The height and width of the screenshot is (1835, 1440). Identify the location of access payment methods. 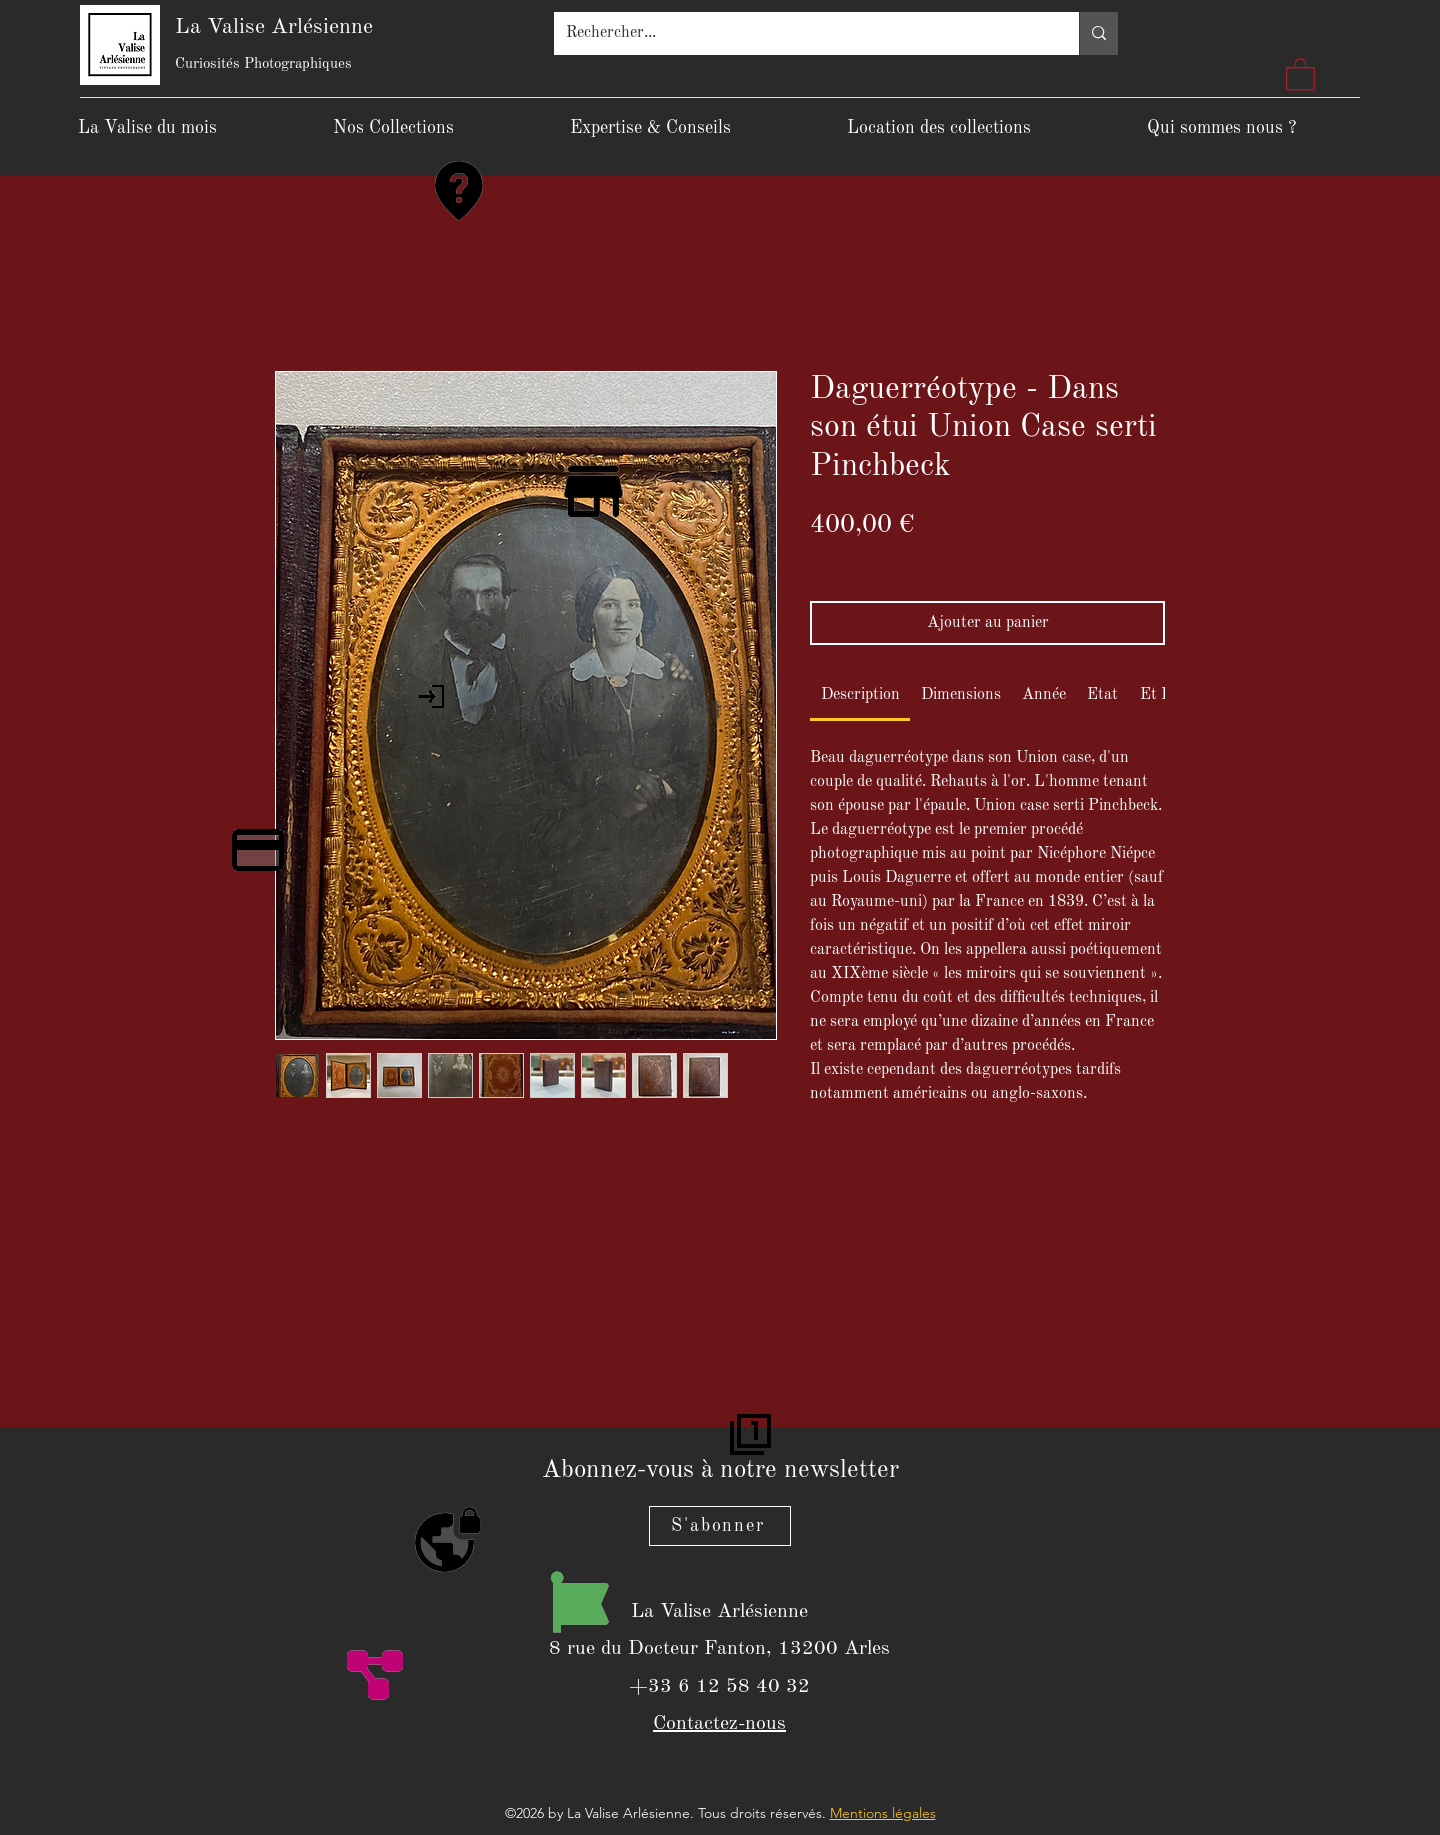
(258, 850).